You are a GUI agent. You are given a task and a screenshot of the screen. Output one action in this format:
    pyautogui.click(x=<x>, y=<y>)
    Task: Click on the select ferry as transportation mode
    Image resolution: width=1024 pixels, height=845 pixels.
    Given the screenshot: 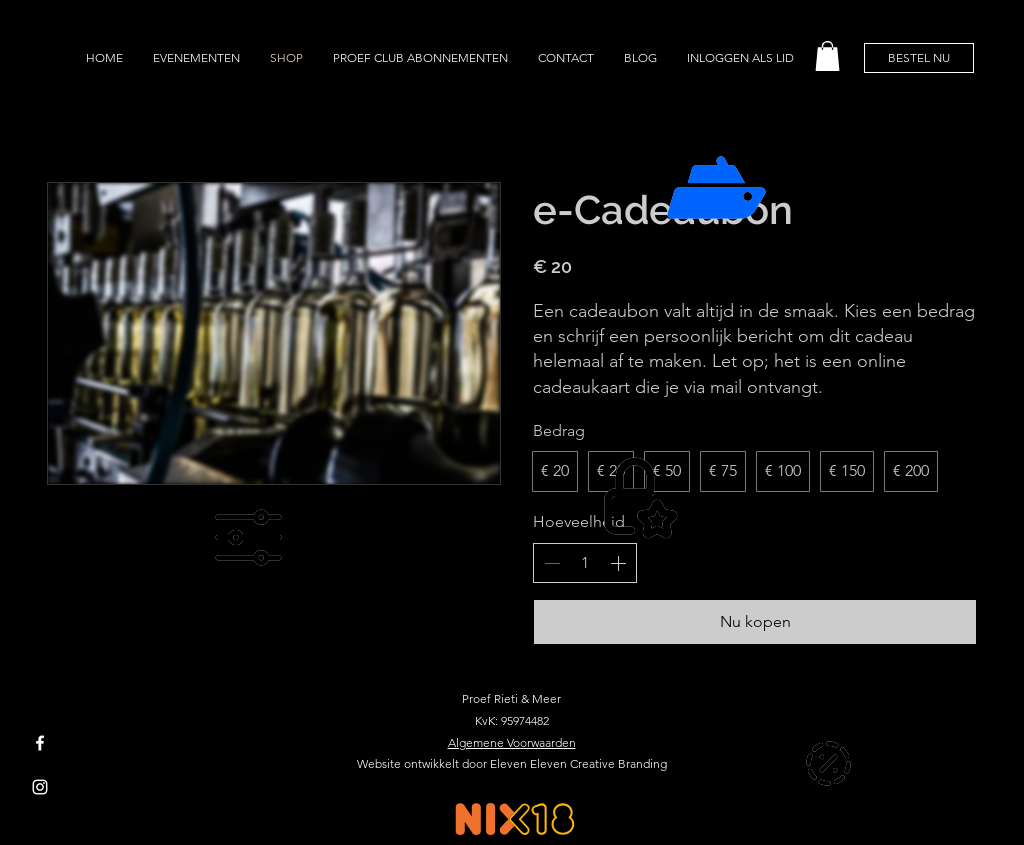 What is the action you would take?
    pyautogui.click(x=716, y=187)
    